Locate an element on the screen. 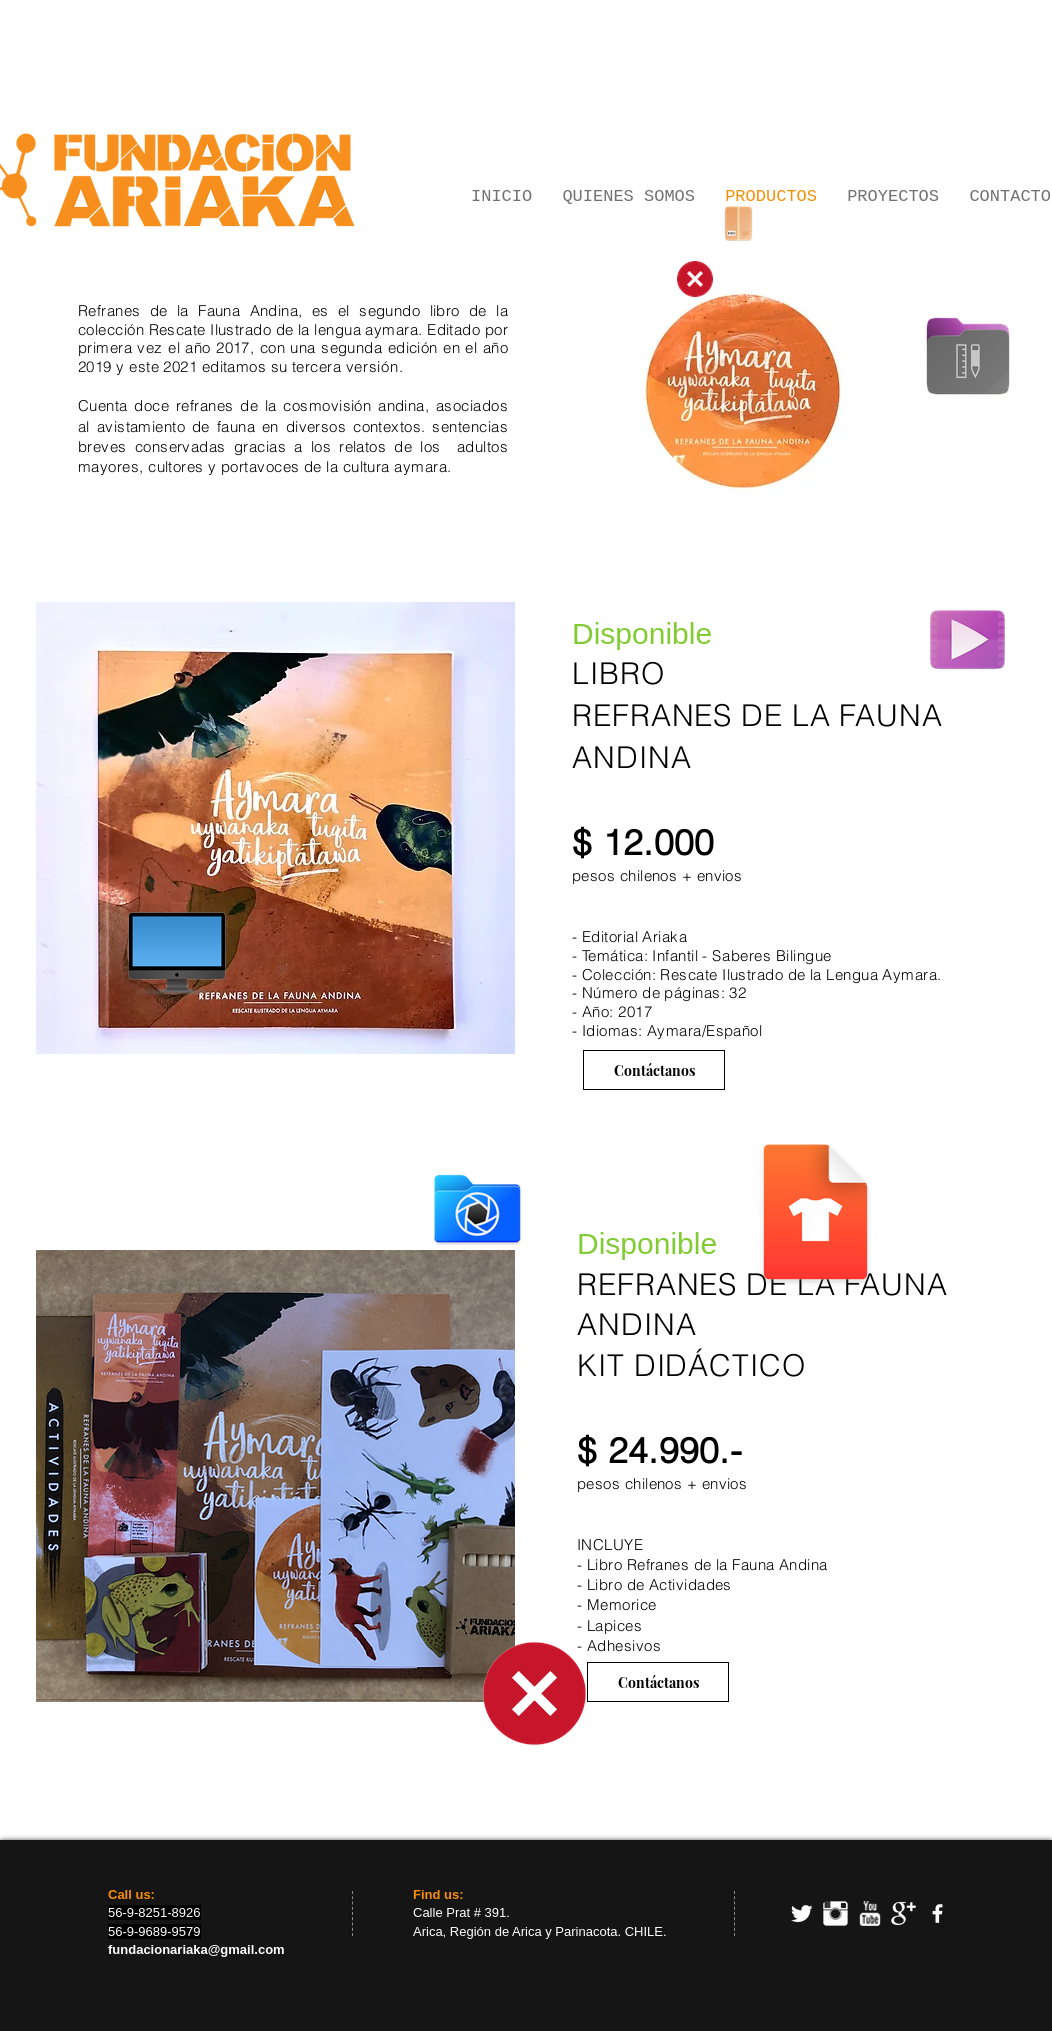  open the GNOME Videos (Totem) media player is located at coordinates (967, 639).